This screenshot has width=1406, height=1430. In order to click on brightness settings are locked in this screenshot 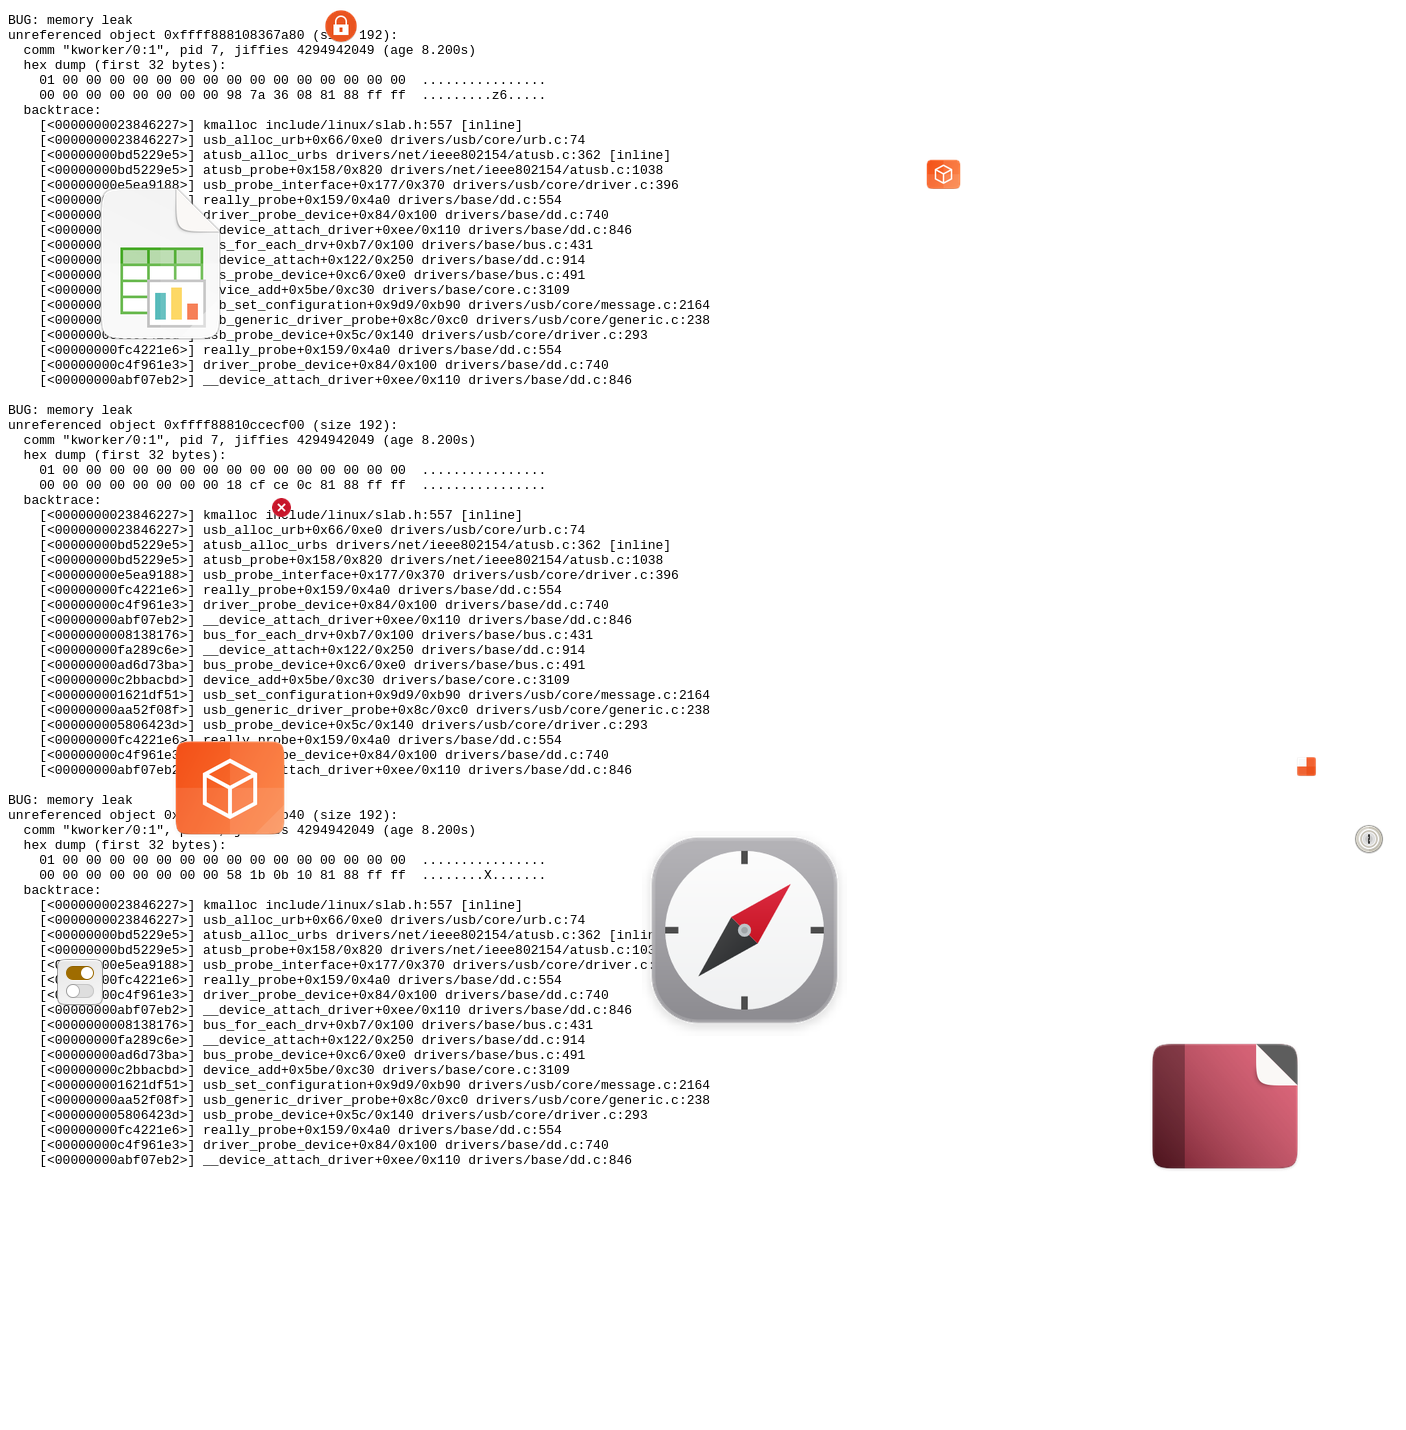, I will do `click(341, 26)`.